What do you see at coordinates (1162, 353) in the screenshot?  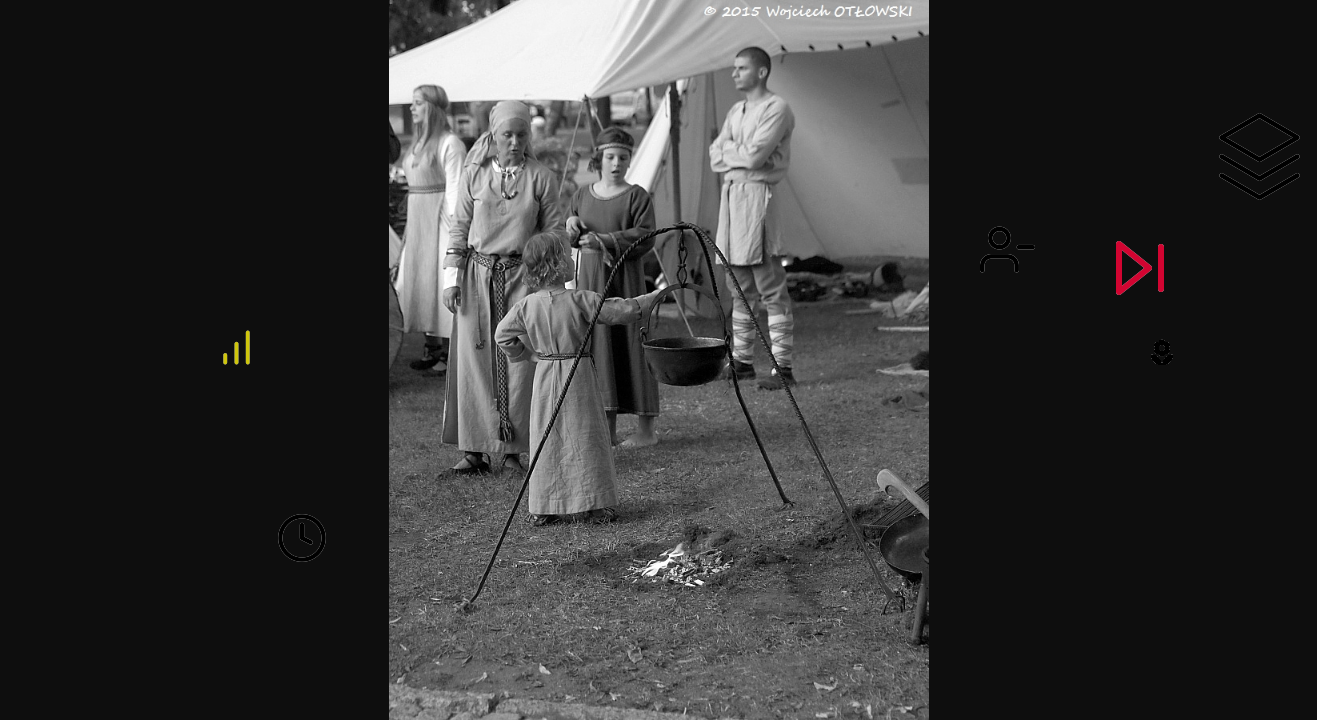 I see `find nearby florists or flower shops` at bounding box center [1162, 353].